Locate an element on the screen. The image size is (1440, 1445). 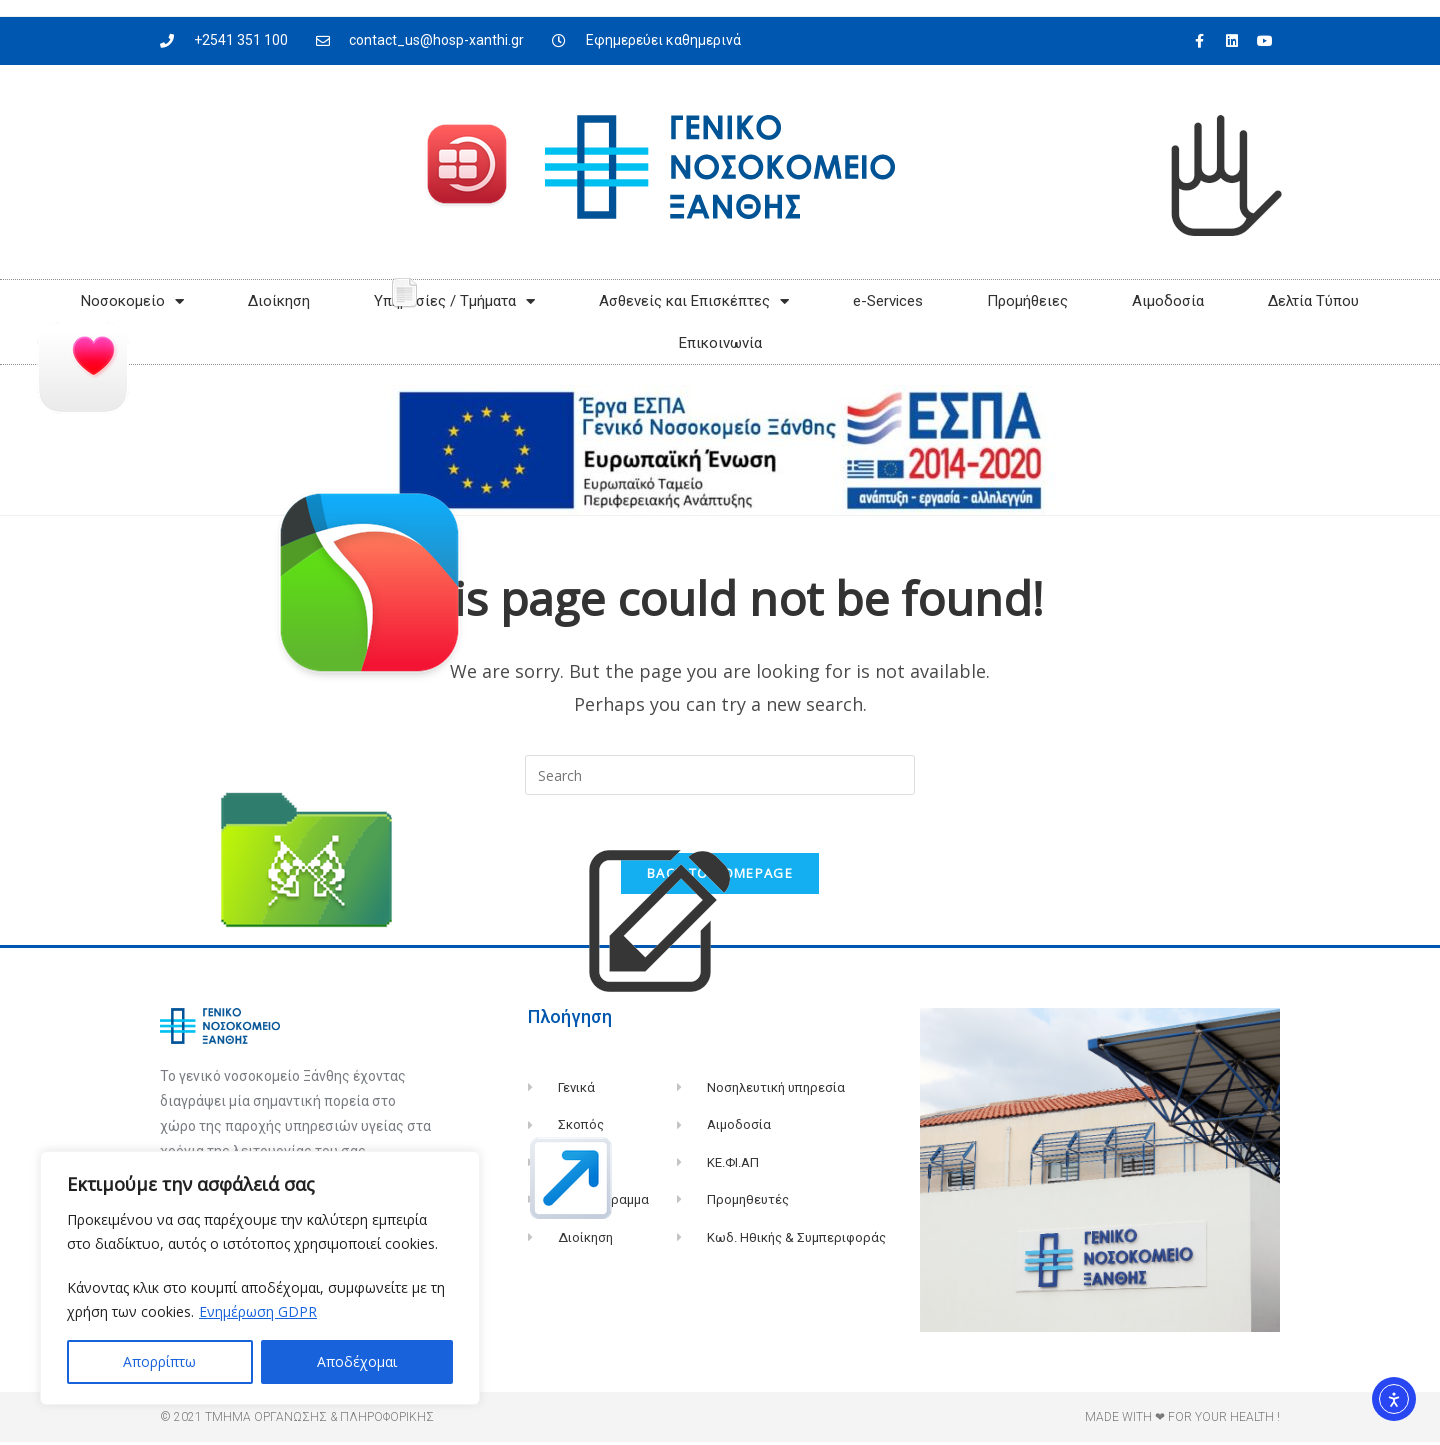
open text editor application is located at coordinates (650, 921).